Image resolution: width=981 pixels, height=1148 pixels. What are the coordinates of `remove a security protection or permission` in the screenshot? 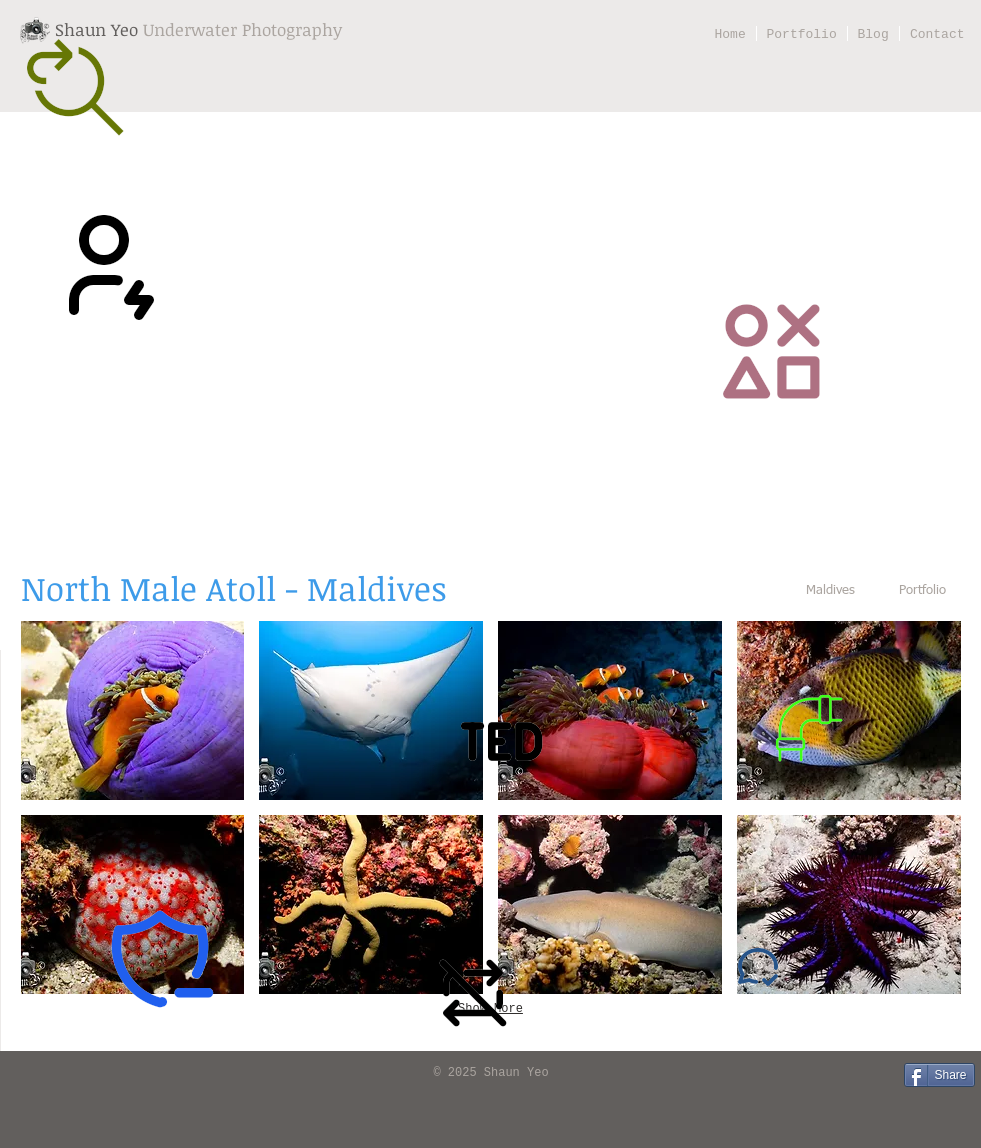 It's located at (160, 959).